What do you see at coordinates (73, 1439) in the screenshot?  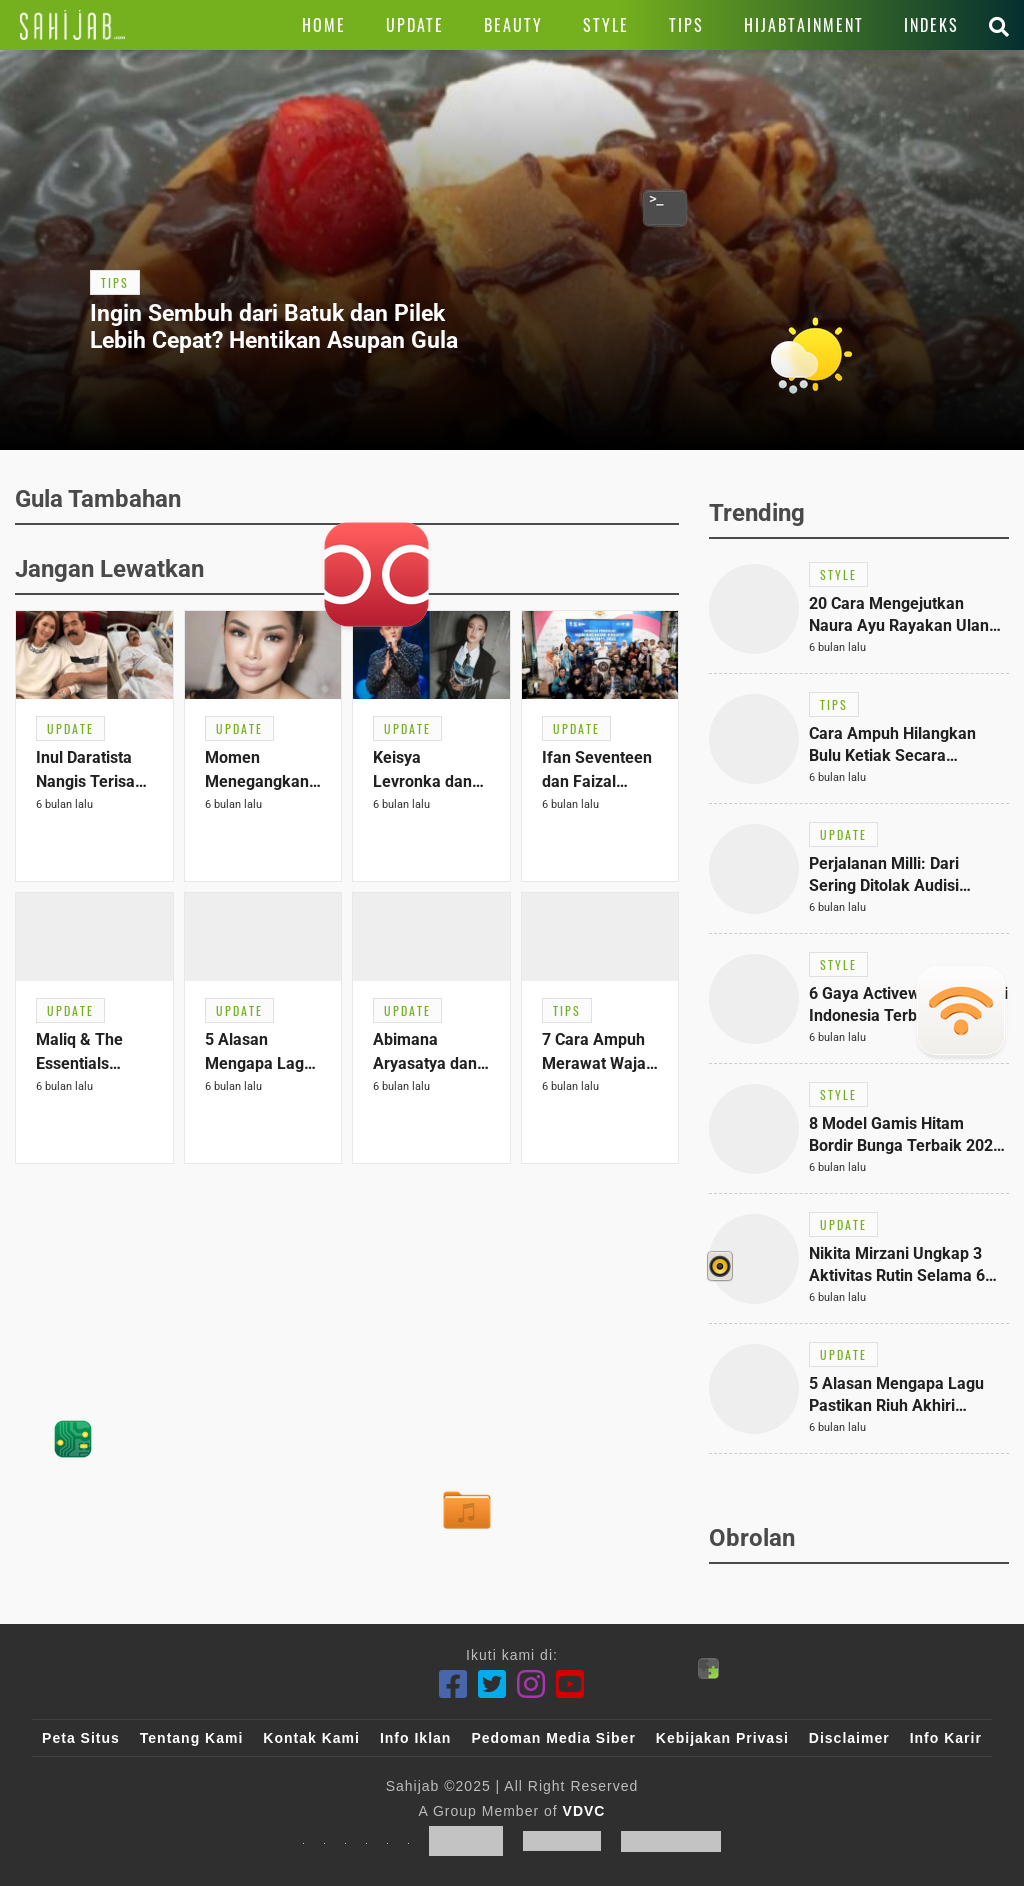 I see `open pcbnew circuit board design application` at bounding box center [73, 1439].